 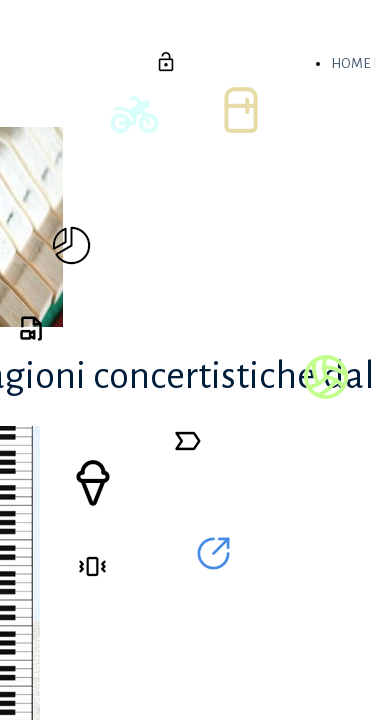 What do you see at coordinates (241, 110) in the screenshot?
I see `access kitchen appliance controls` at bounding box center [241, 110].